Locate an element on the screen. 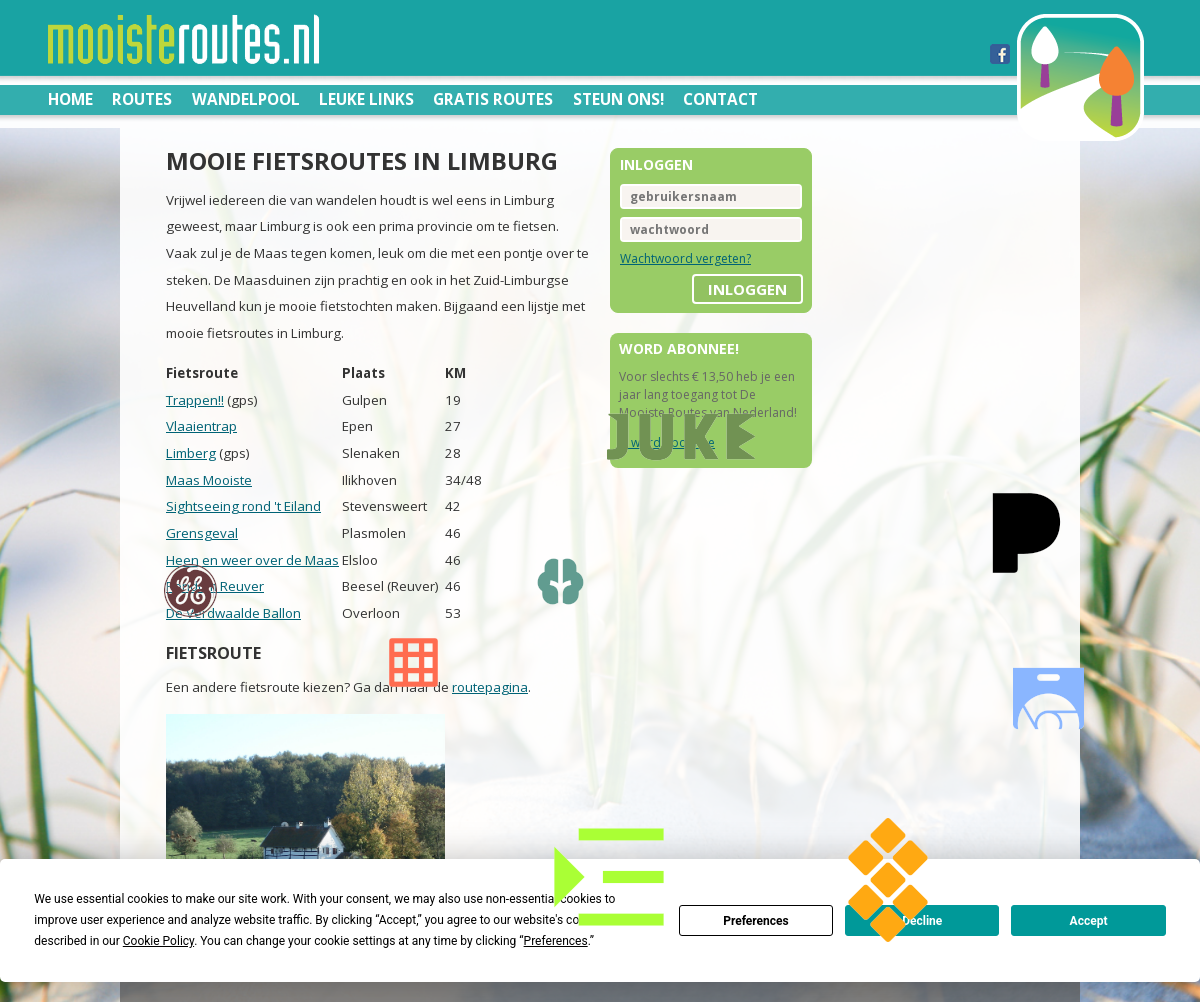  General Electric company logo is located at coordinates (190, 590).